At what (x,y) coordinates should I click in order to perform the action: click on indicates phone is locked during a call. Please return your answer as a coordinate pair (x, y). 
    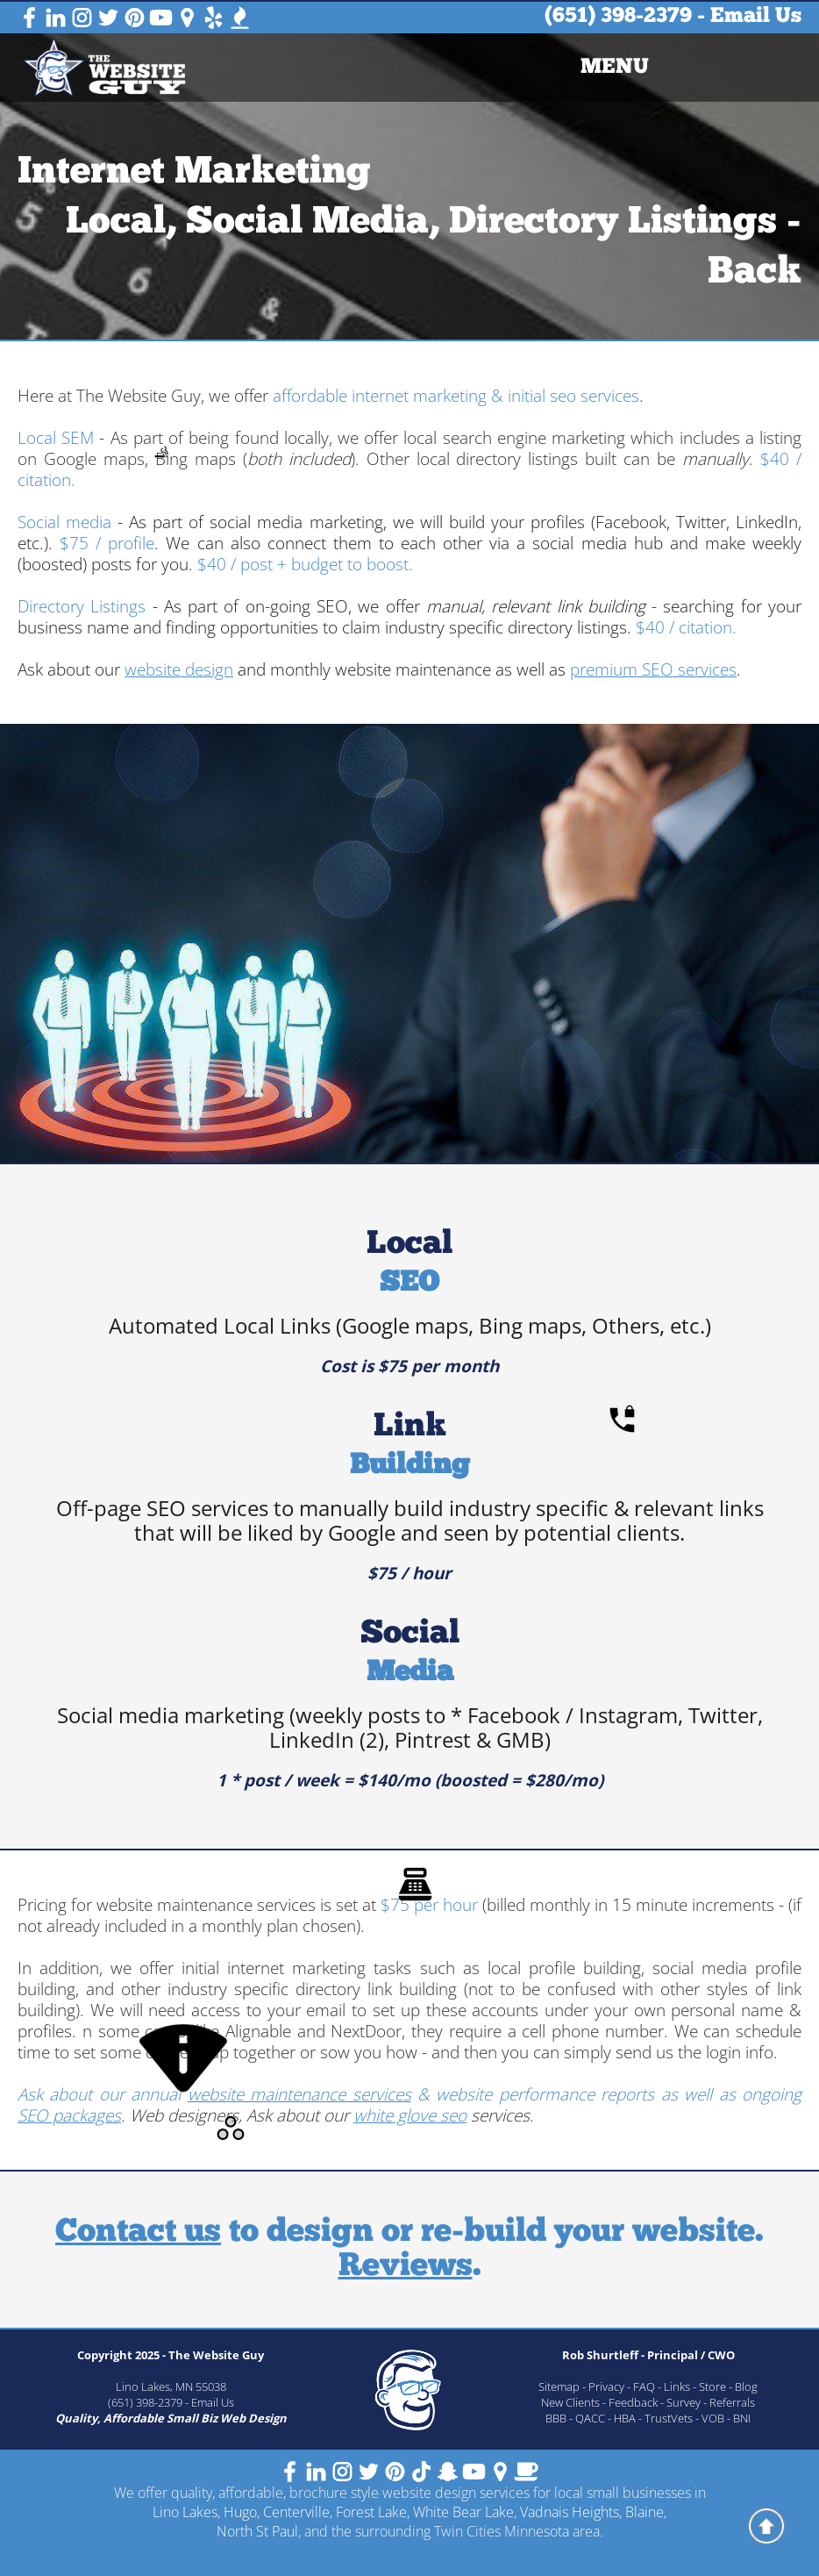
    Looking at the image, I should click on (622, 1420).